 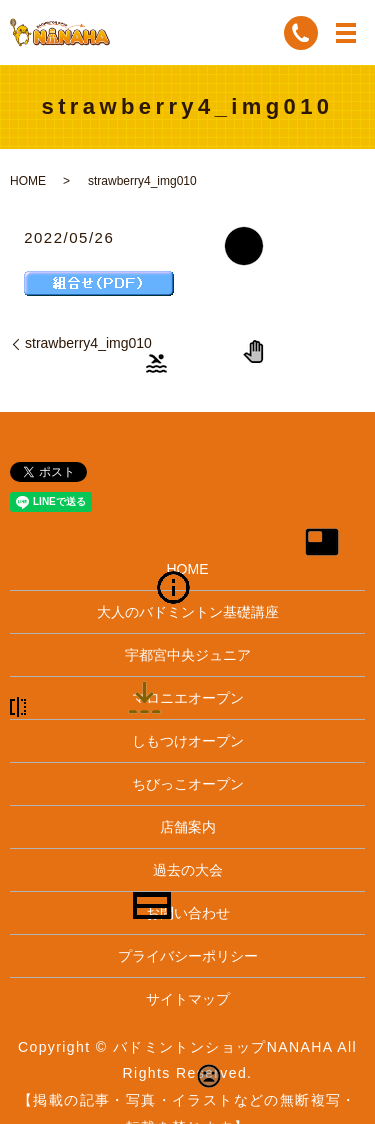 What do you see at coordinates (173, 587) in the screenshot?
I see `view more information about this item` at bounding box center [173, 587].